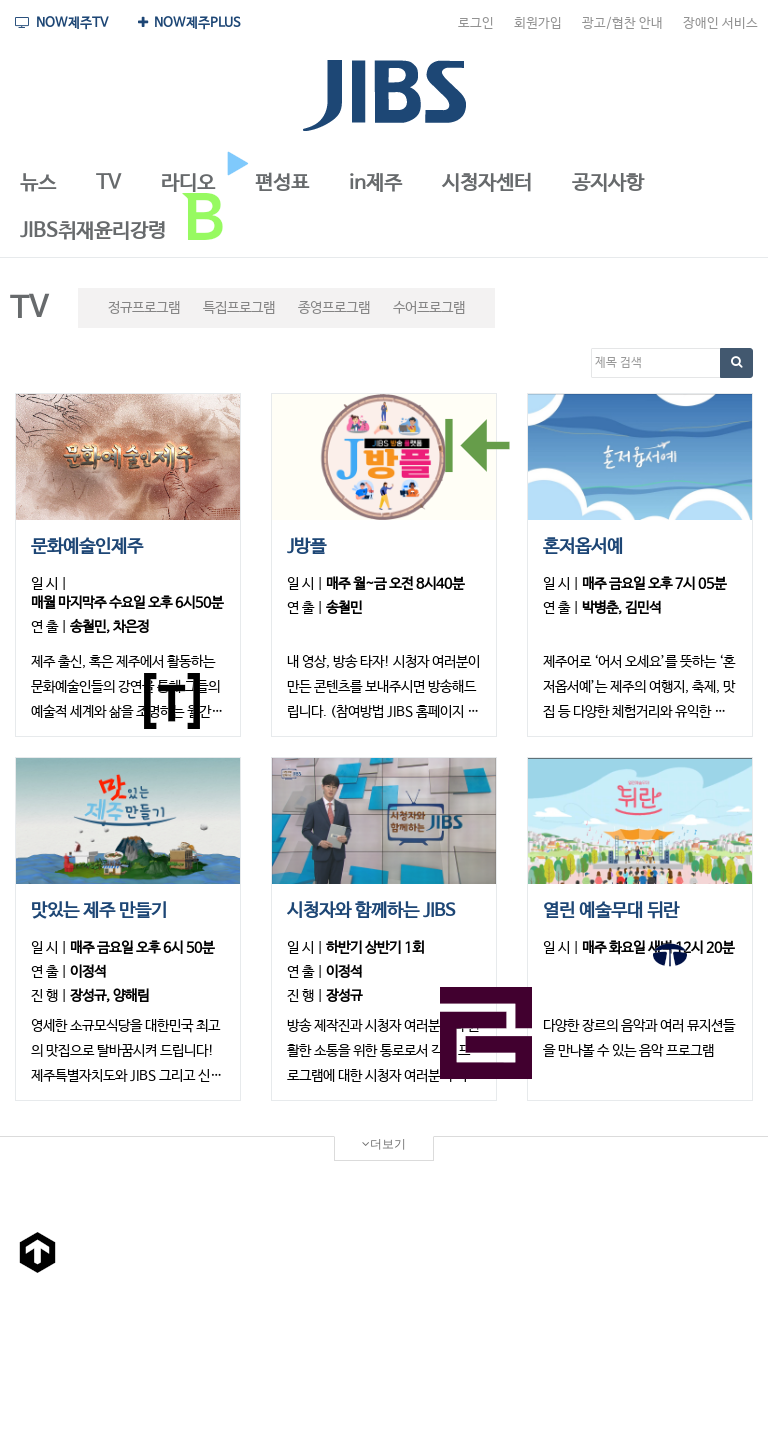 Image resolution: width=768 pixels, height=1453 pixels. Describe the element at coordinates (172, 701) in the screenshot. I see `TOML configuration file format logo` at that location.